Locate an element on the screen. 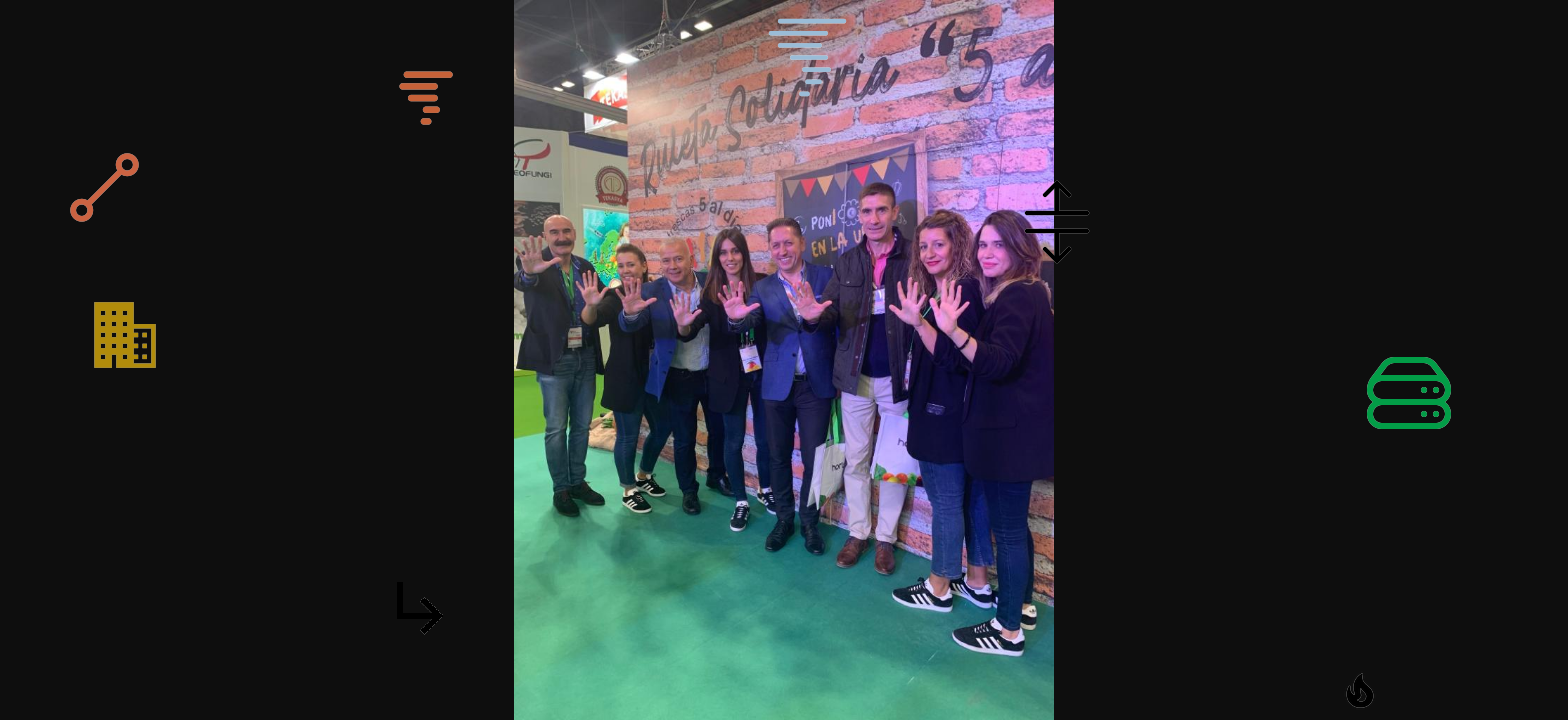  split view vertically is located at coordinates (1057, 222).